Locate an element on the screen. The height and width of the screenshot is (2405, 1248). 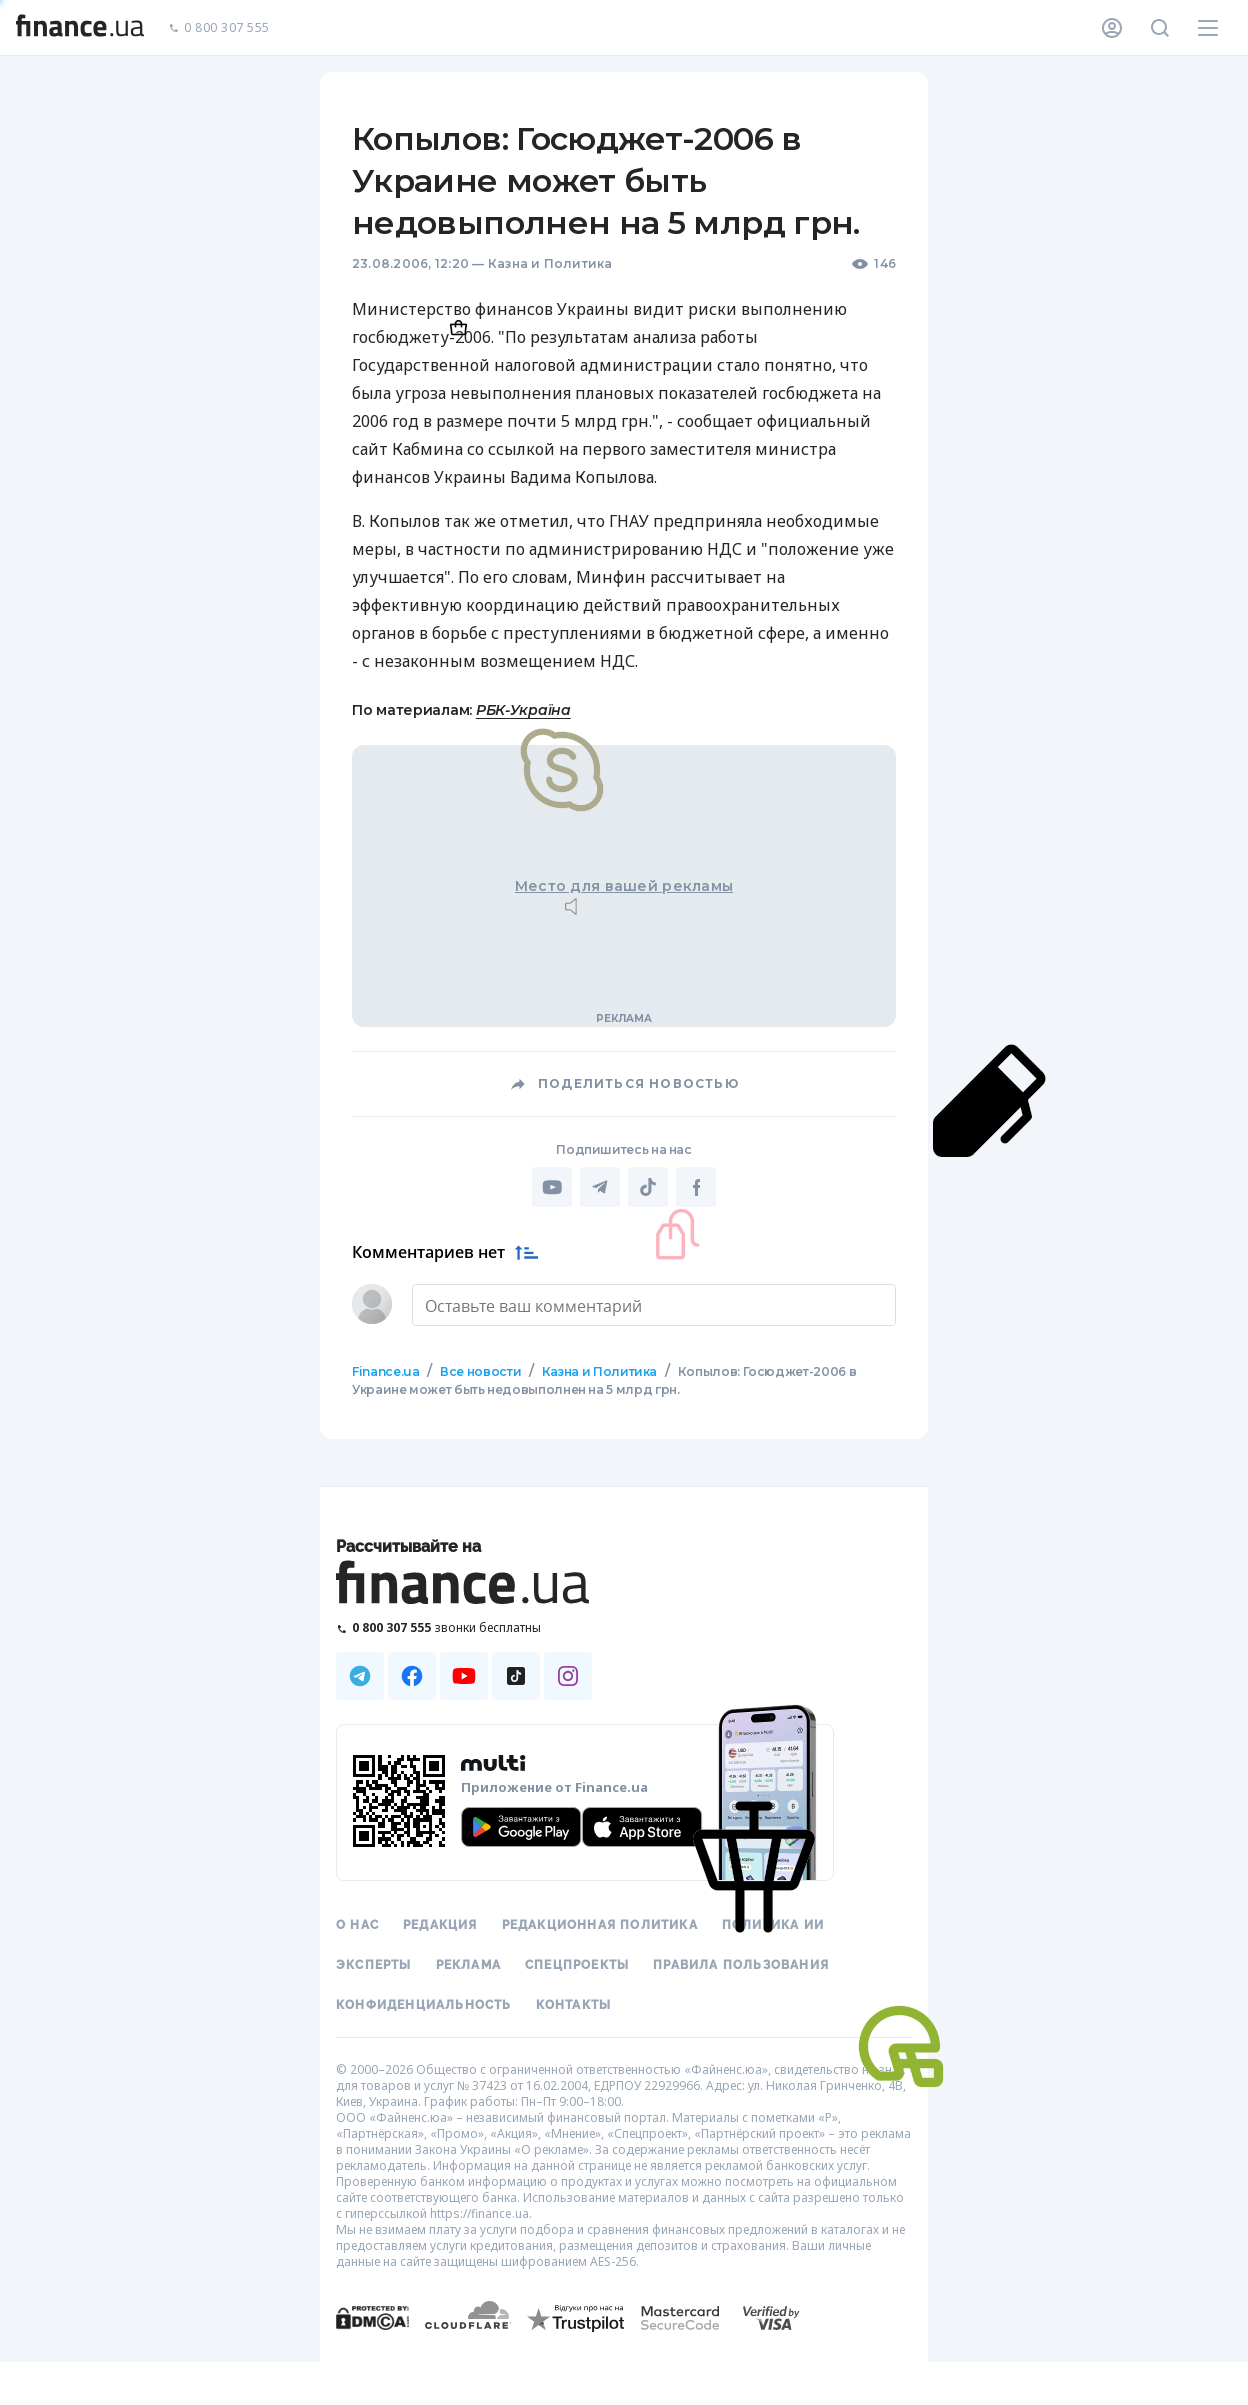
access football or sports content is located at coordinates (901, 2048).